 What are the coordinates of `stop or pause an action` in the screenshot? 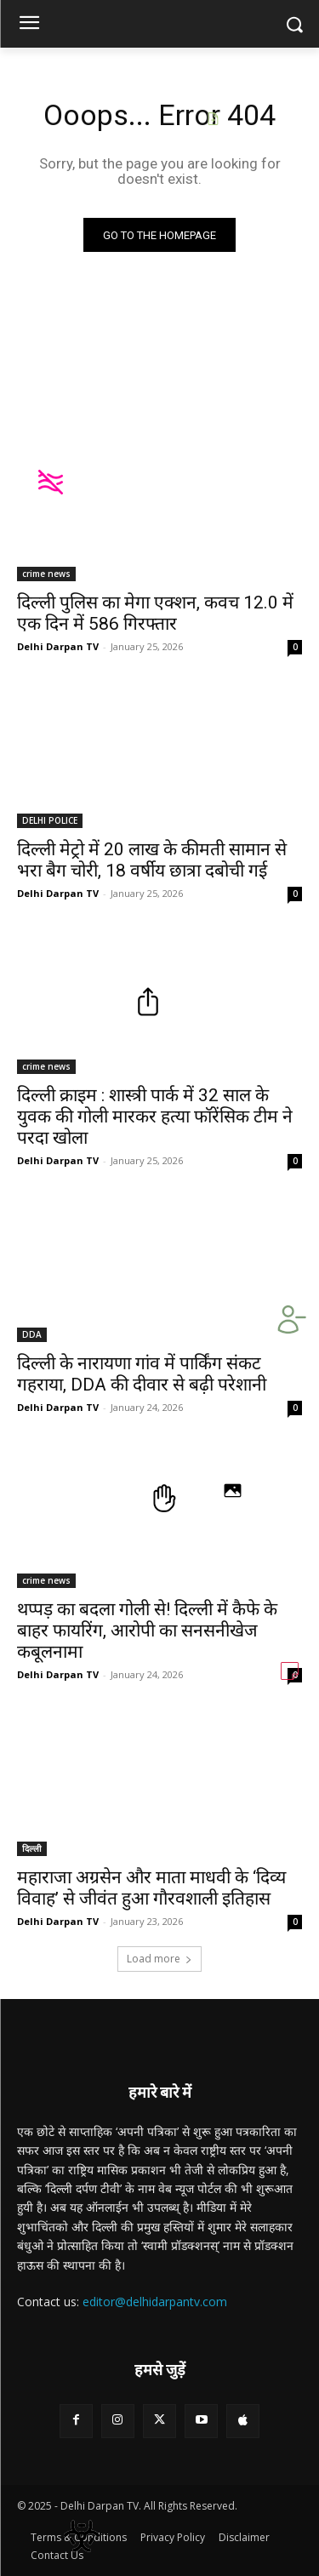 It's located at (164, 1498).